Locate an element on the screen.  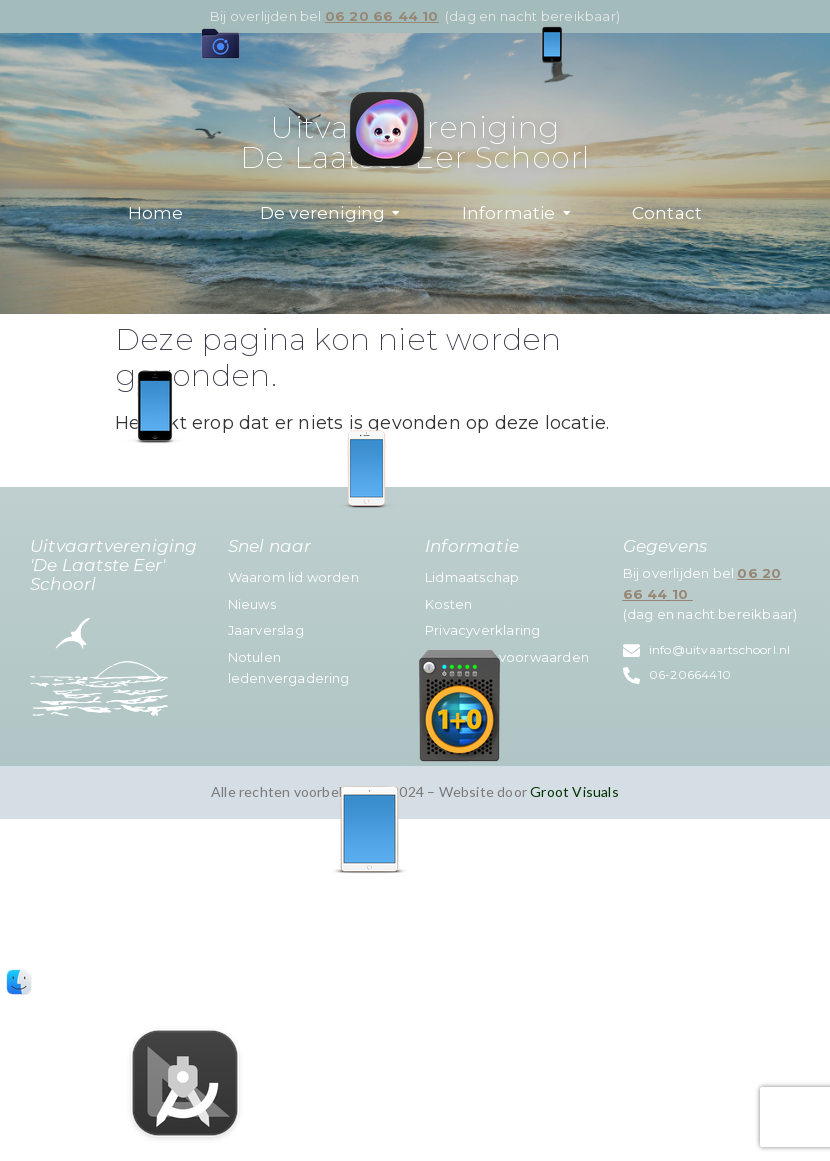
open Finder to browse files and folders is located at coordinates (19, 982).